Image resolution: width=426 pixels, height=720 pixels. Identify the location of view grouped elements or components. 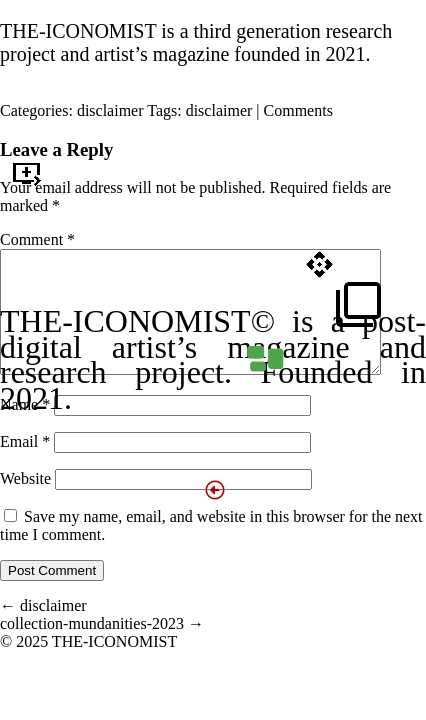
(265, 357).